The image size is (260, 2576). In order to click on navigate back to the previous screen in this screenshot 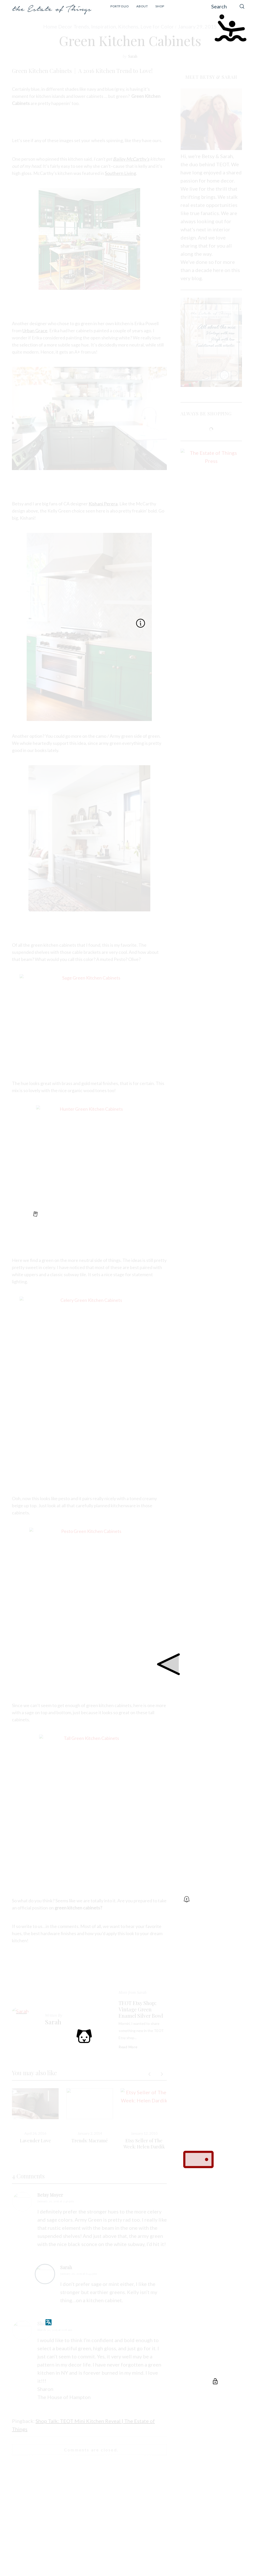, I will do `click(169, 1664)`.